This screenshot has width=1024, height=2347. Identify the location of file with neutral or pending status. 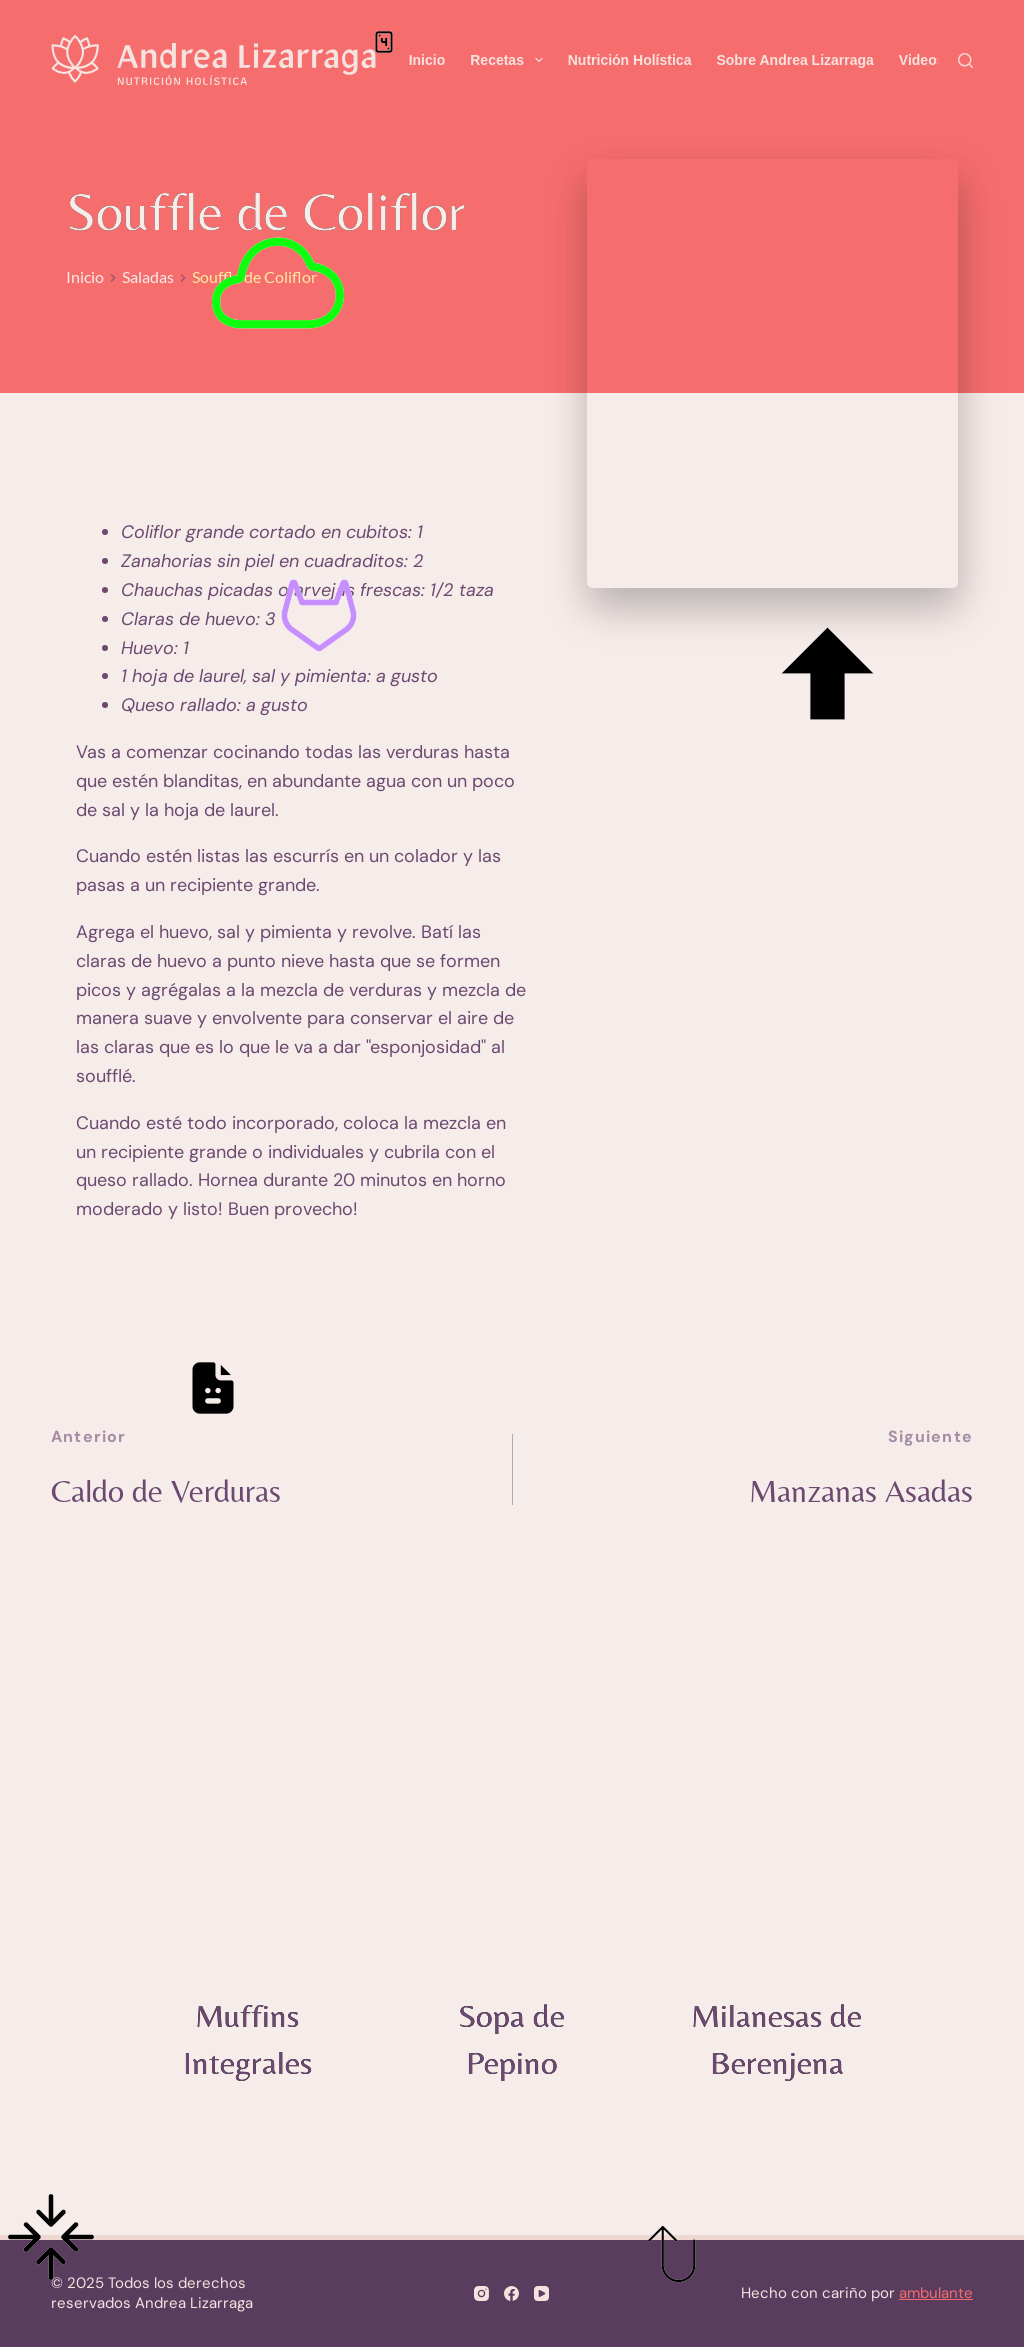
(213, 1388).